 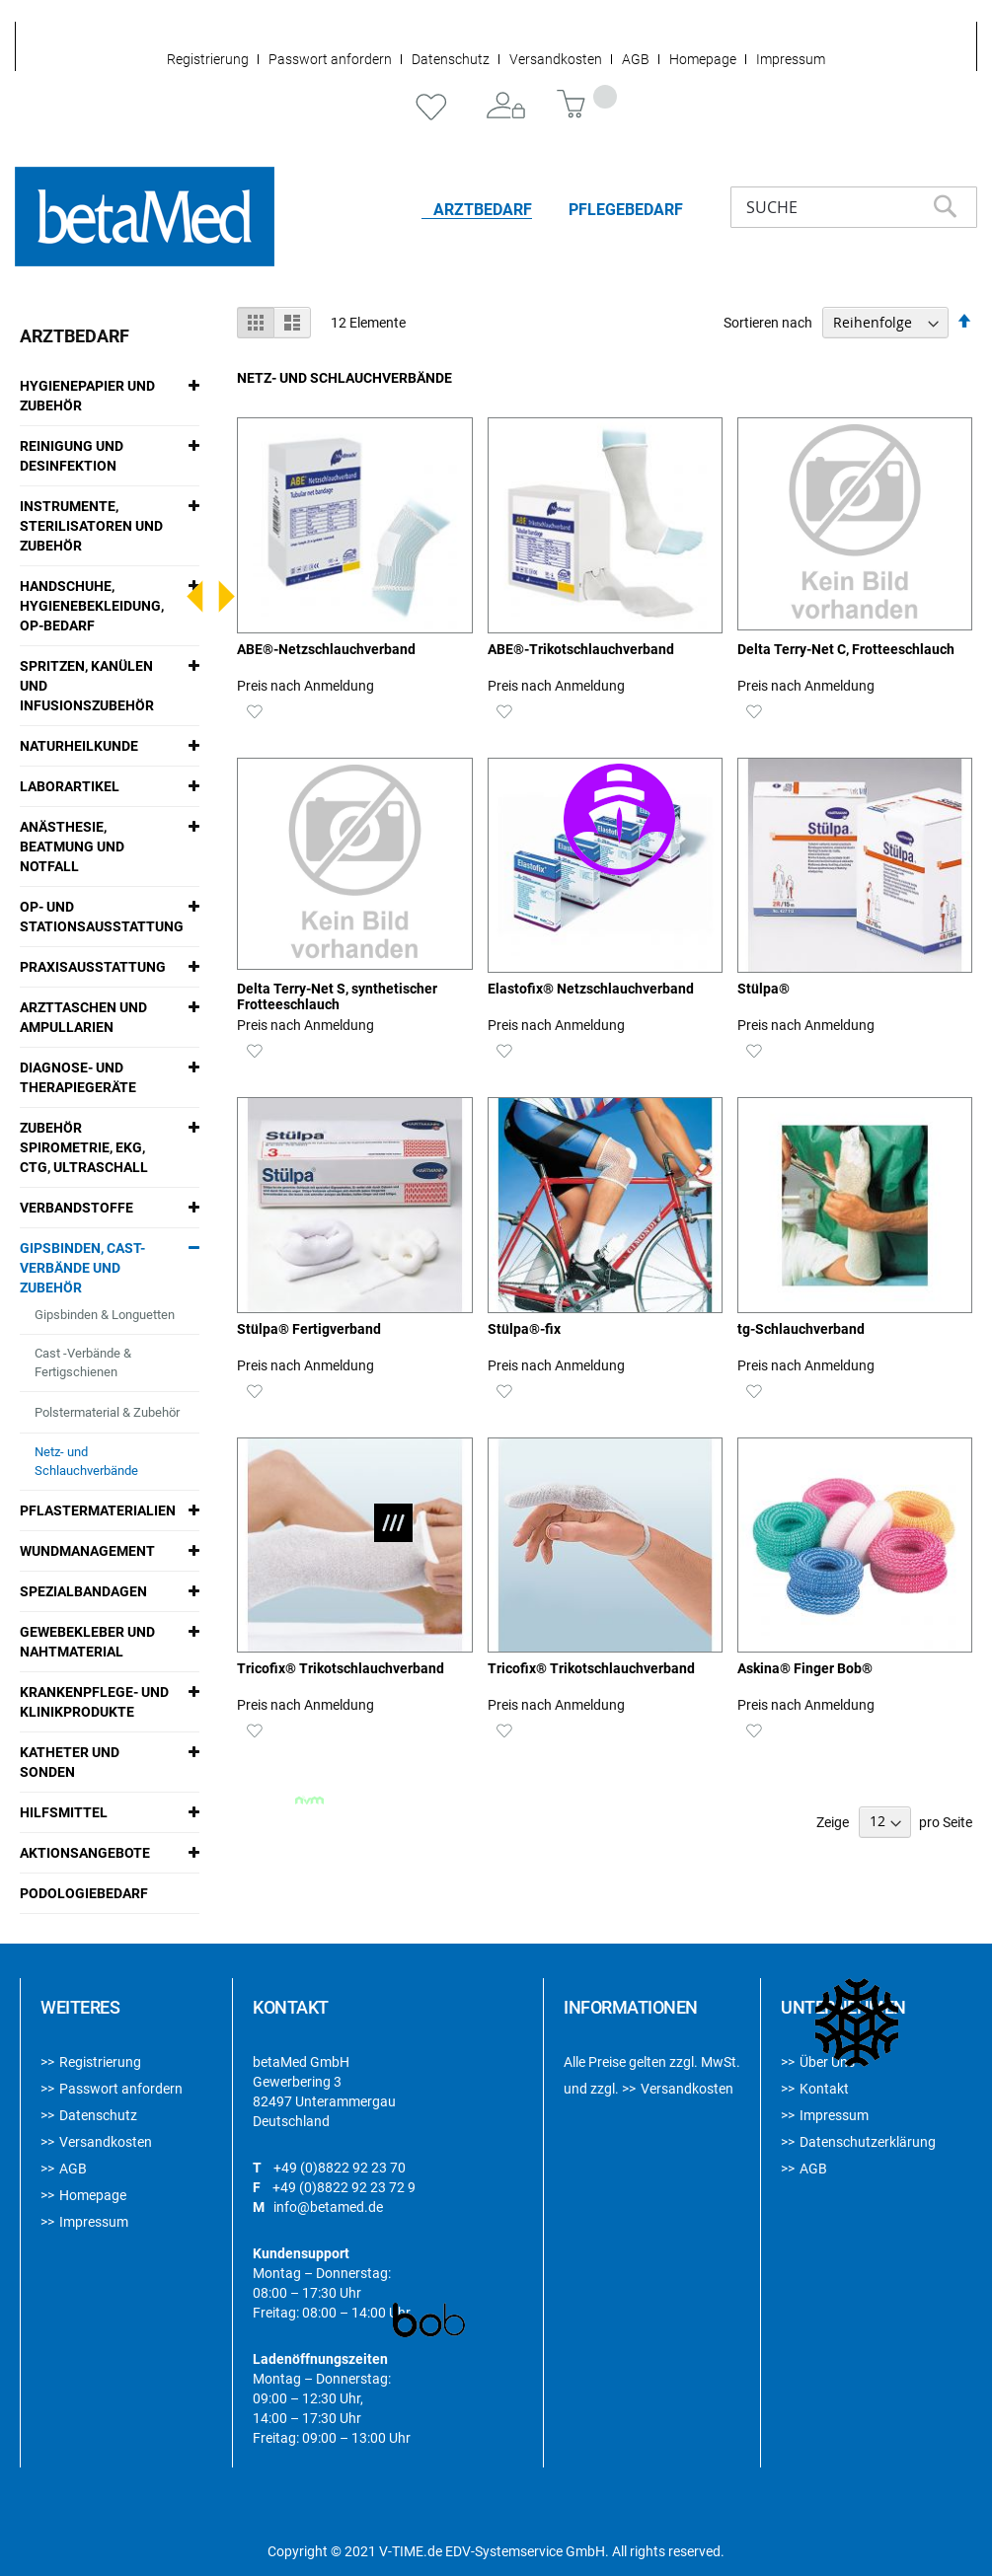 I want to click on expand content horizontally, so click(x=210, y=596).